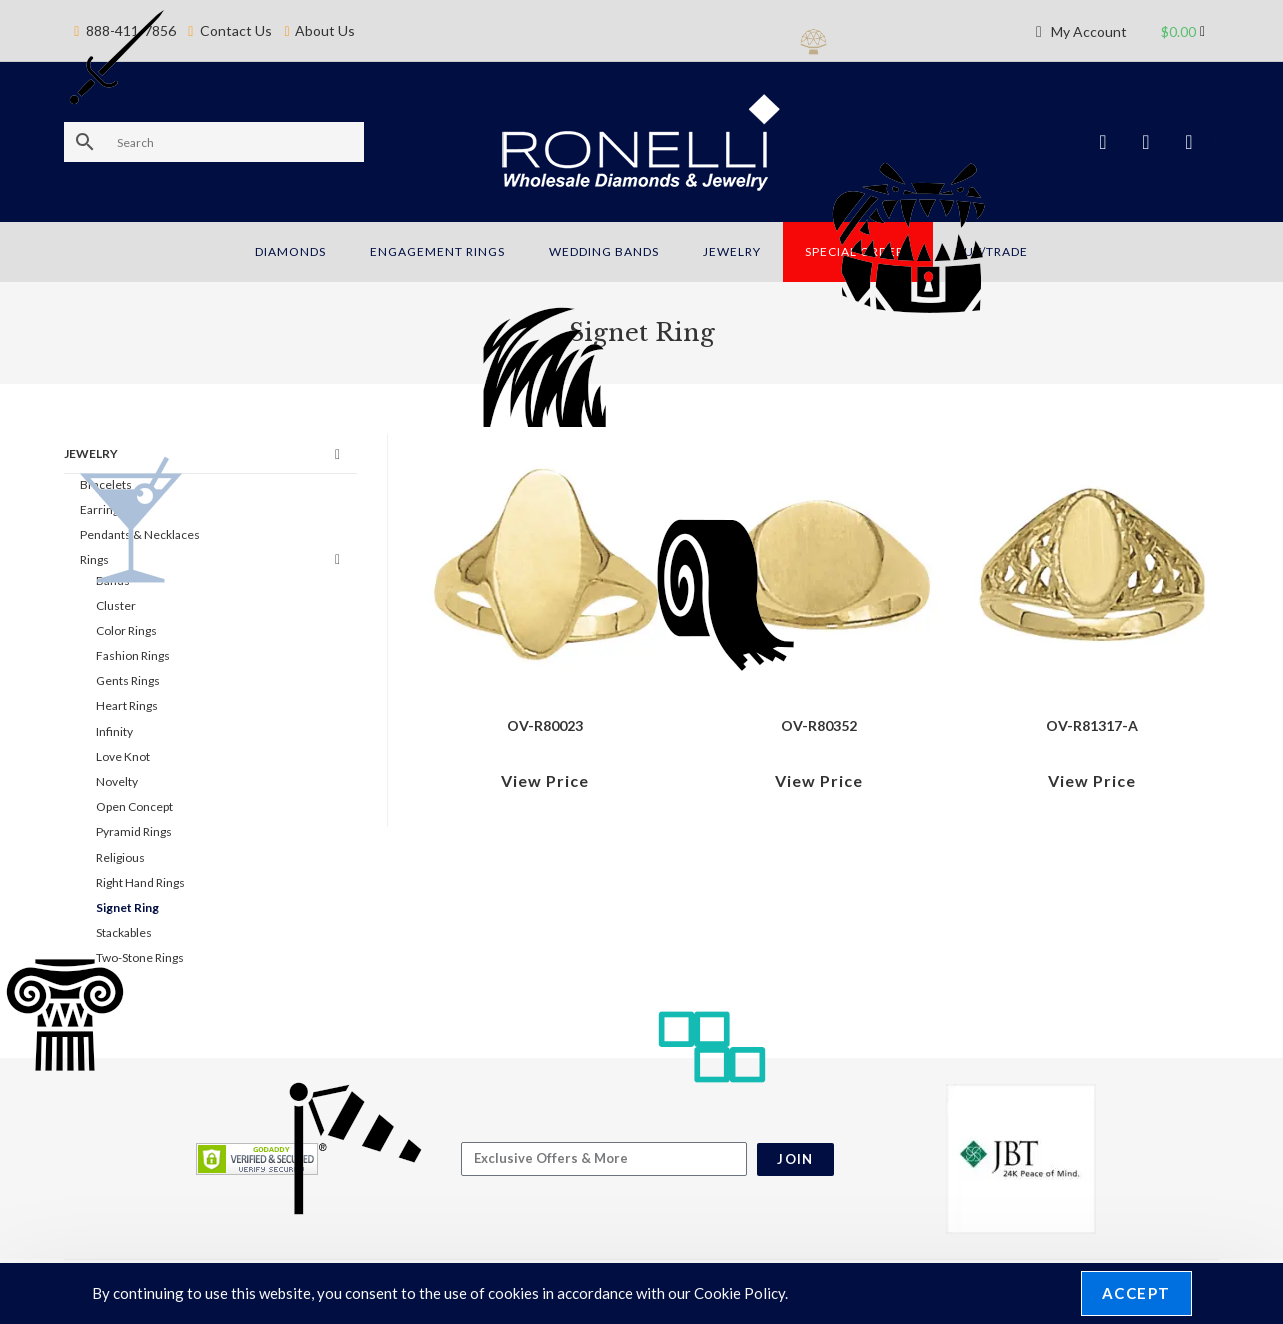  I want to click on equip a stiletto or dagger weapon, so click(117, 57).